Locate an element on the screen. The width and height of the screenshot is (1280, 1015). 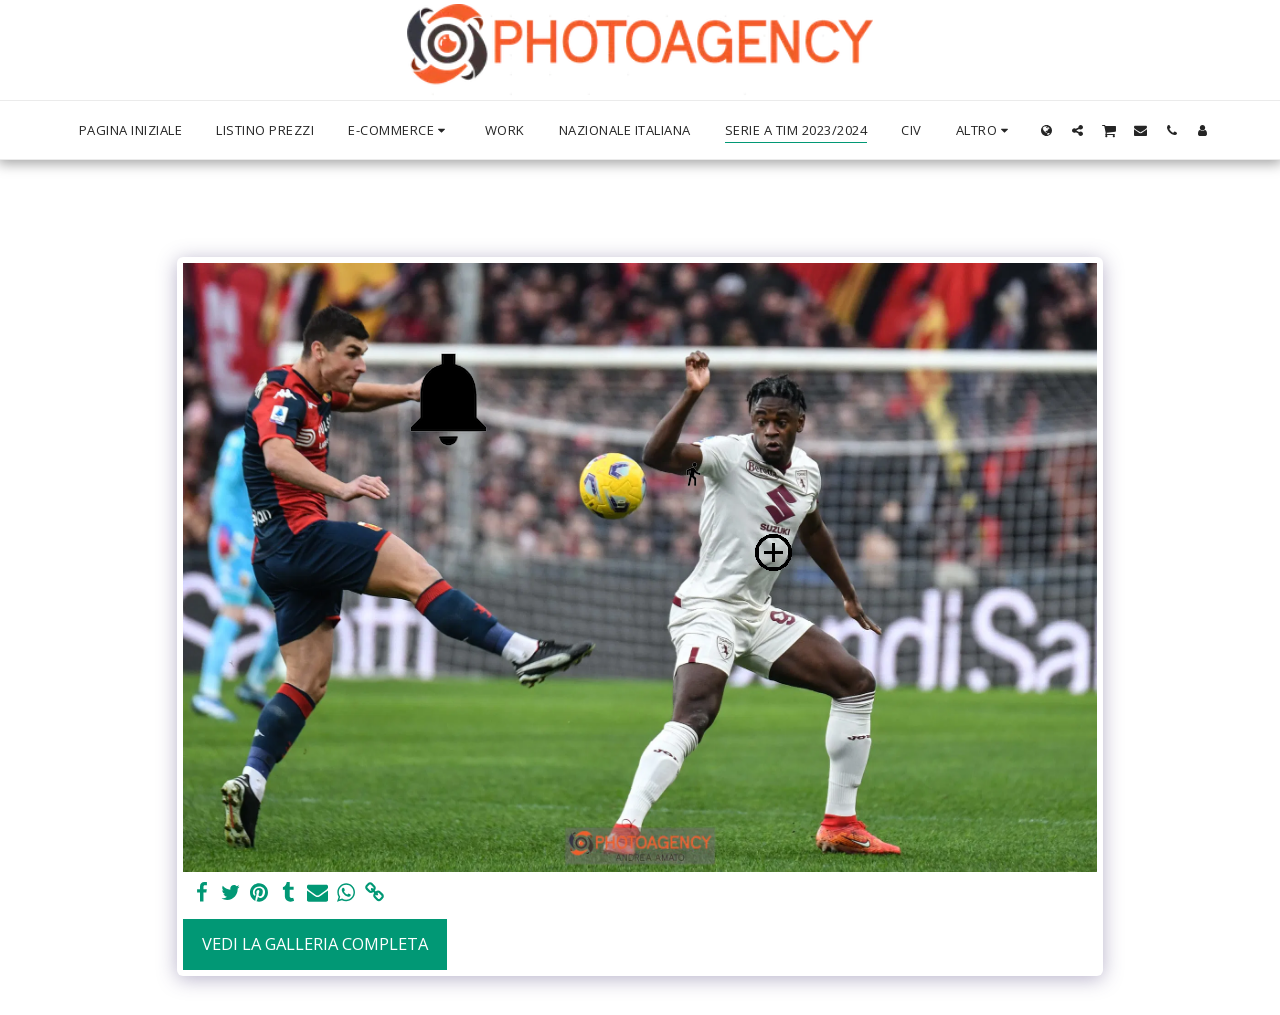
view your notifications is located at coordinates (448, 398).